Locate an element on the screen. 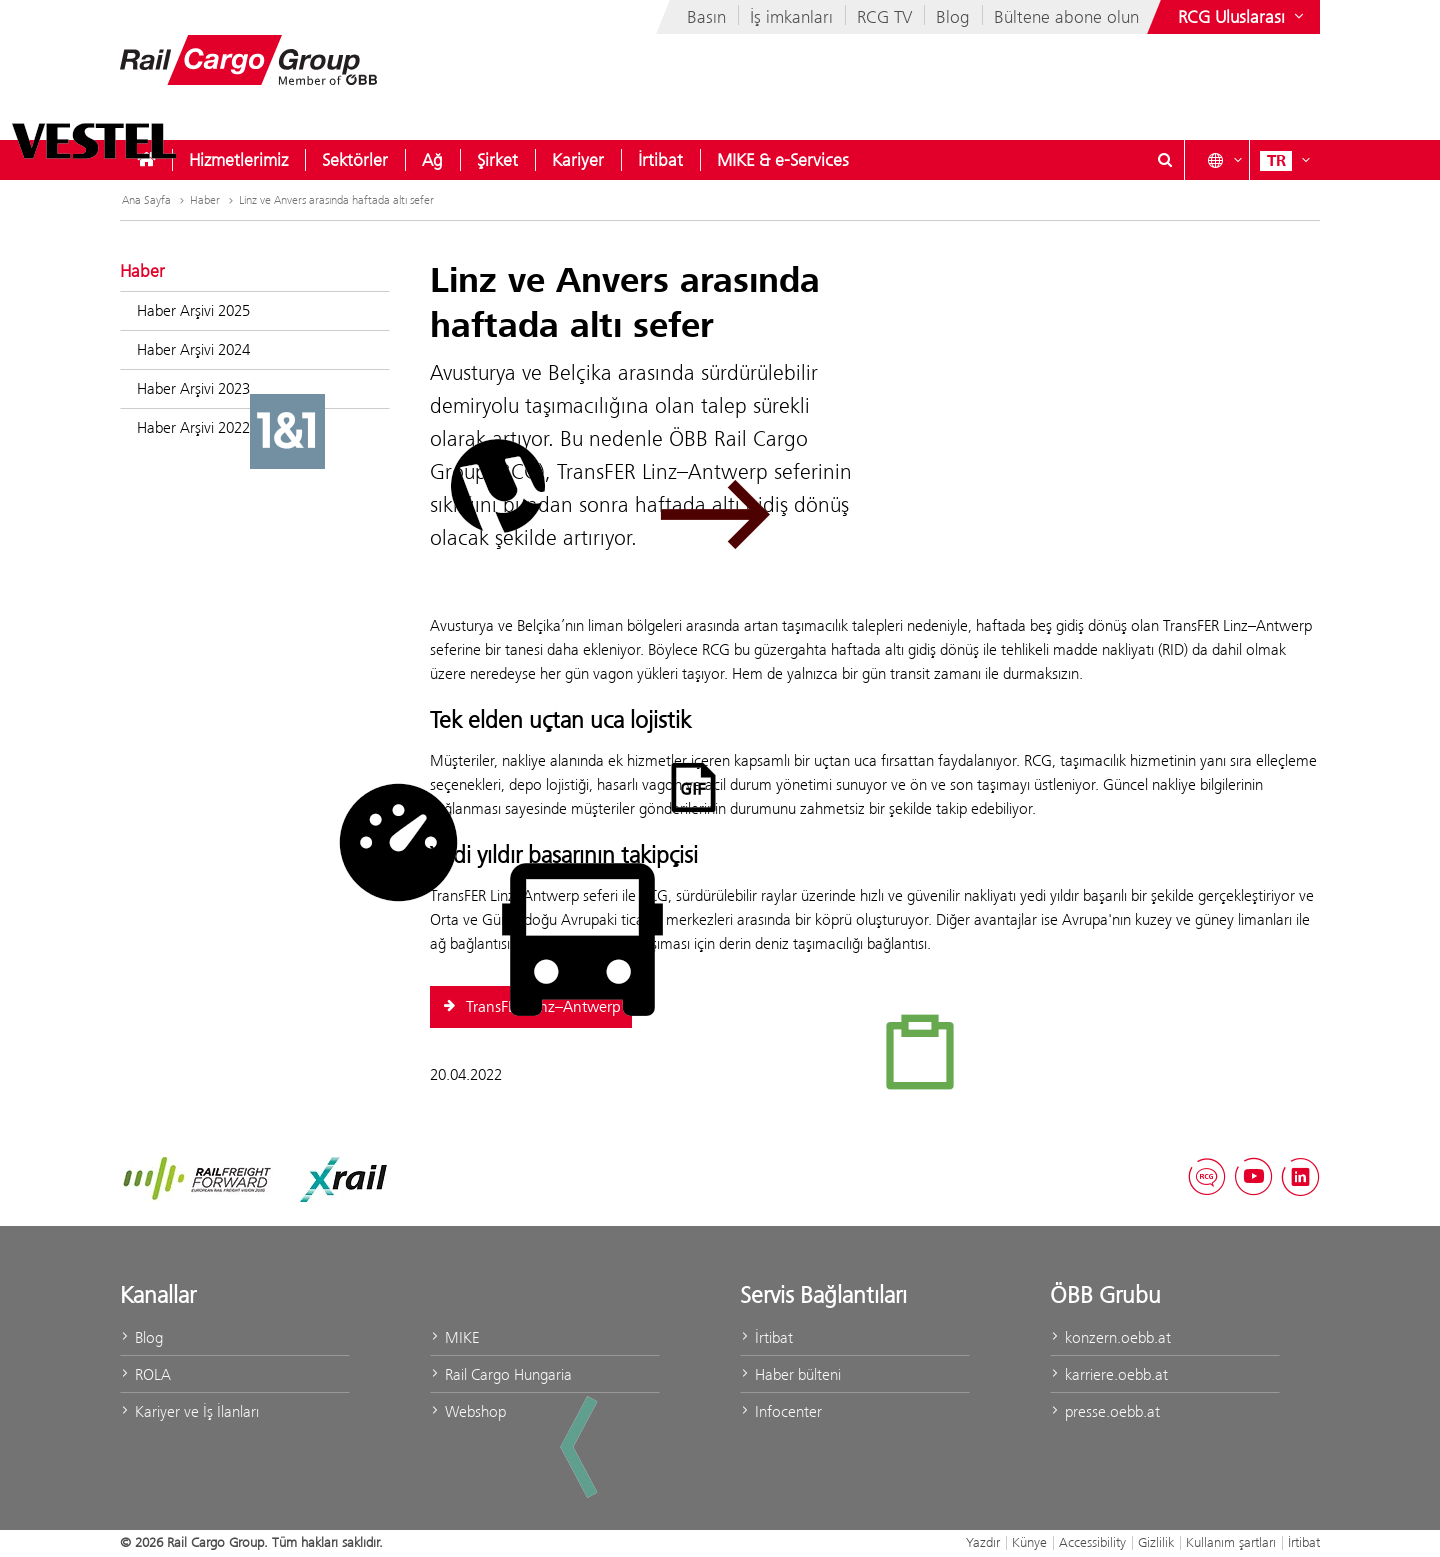 The width and height of the screenshot is (1440, 1557). navigate to the next page or step is located at coordinates (715, 514).